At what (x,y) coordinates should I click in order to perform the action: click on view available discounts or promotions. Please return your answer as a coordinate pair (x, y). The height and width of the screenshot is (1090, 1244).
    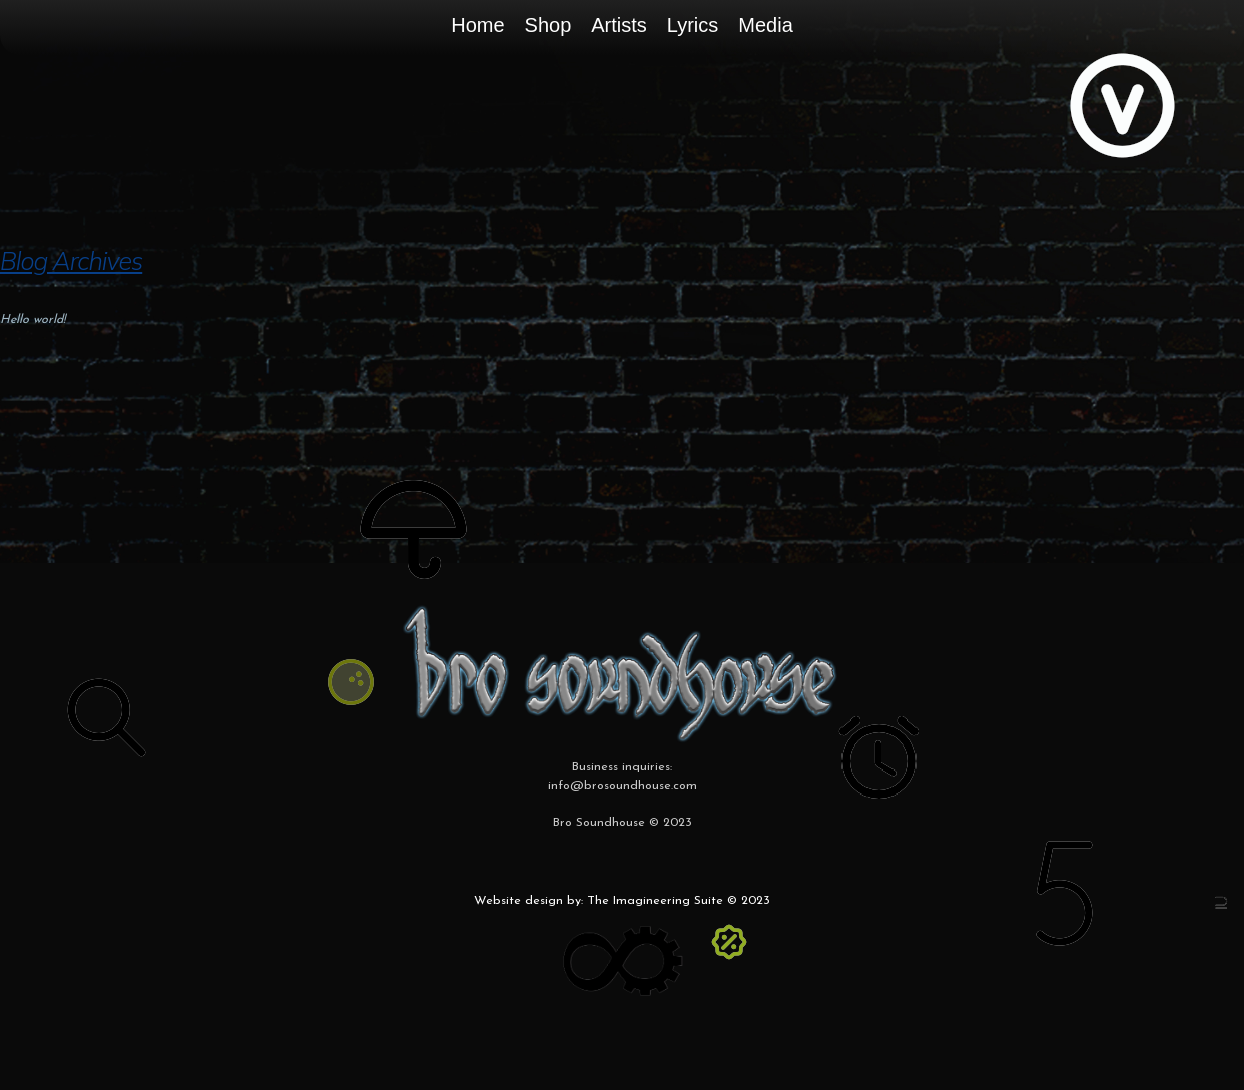
    Looking at the image, I should click on (729, 942).